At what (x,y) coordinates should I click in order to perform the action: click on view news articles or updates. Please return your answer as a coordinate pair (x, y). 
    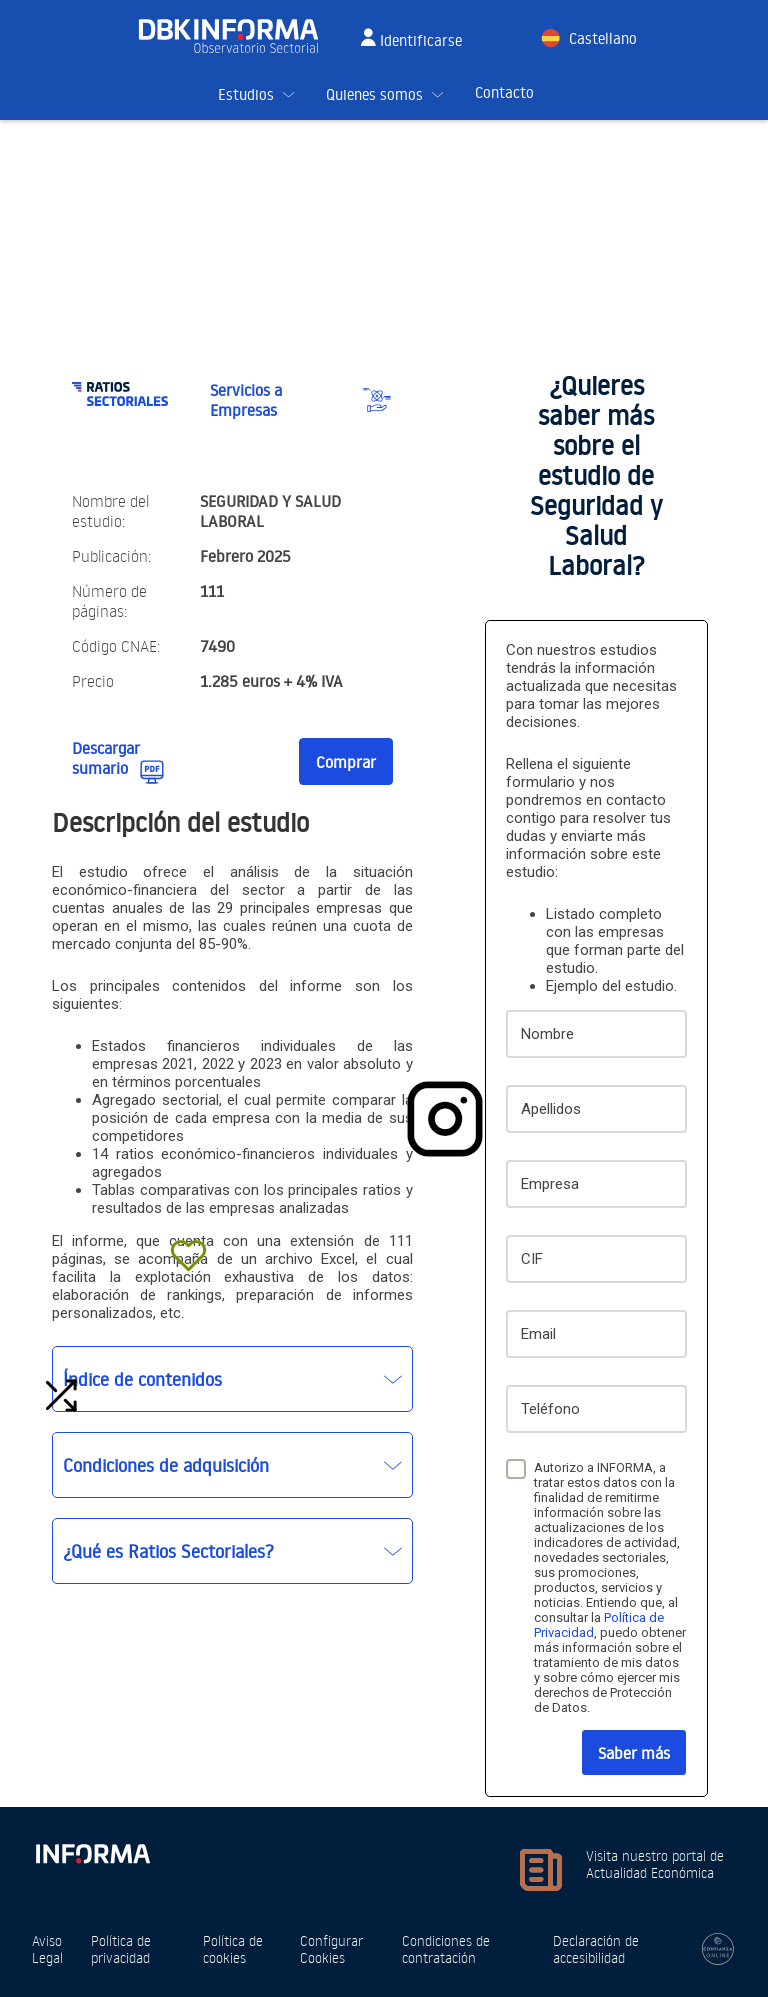
    Looking at the image, I should click on (541, 1870).